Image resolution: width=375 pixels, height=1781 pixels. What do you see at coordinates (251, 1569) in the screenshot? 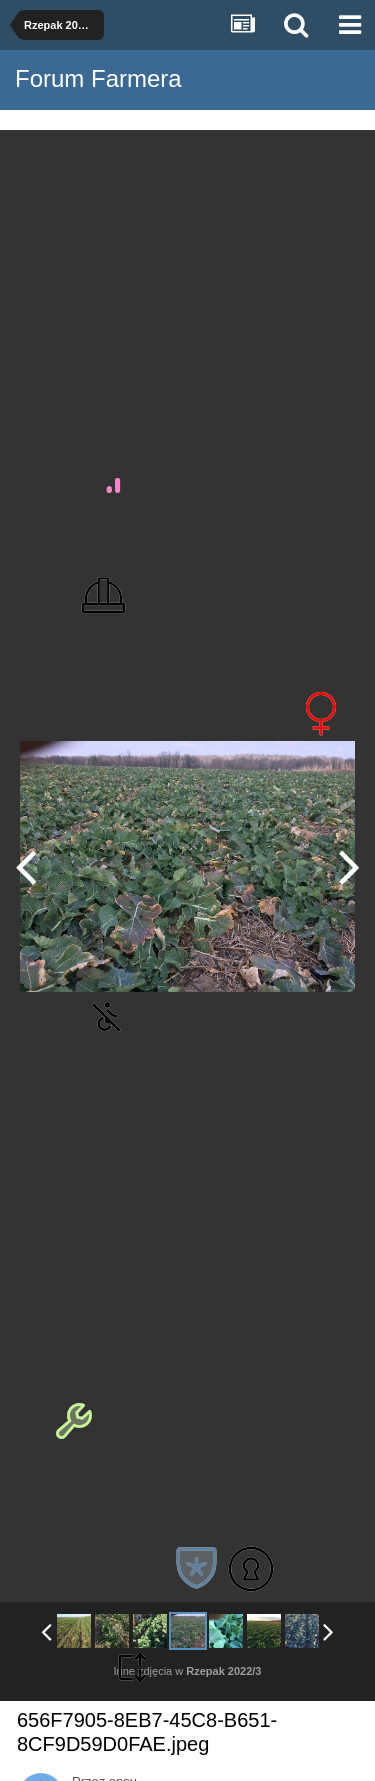
I see `access security or privacy settings` at bounding box center [251, 1569].